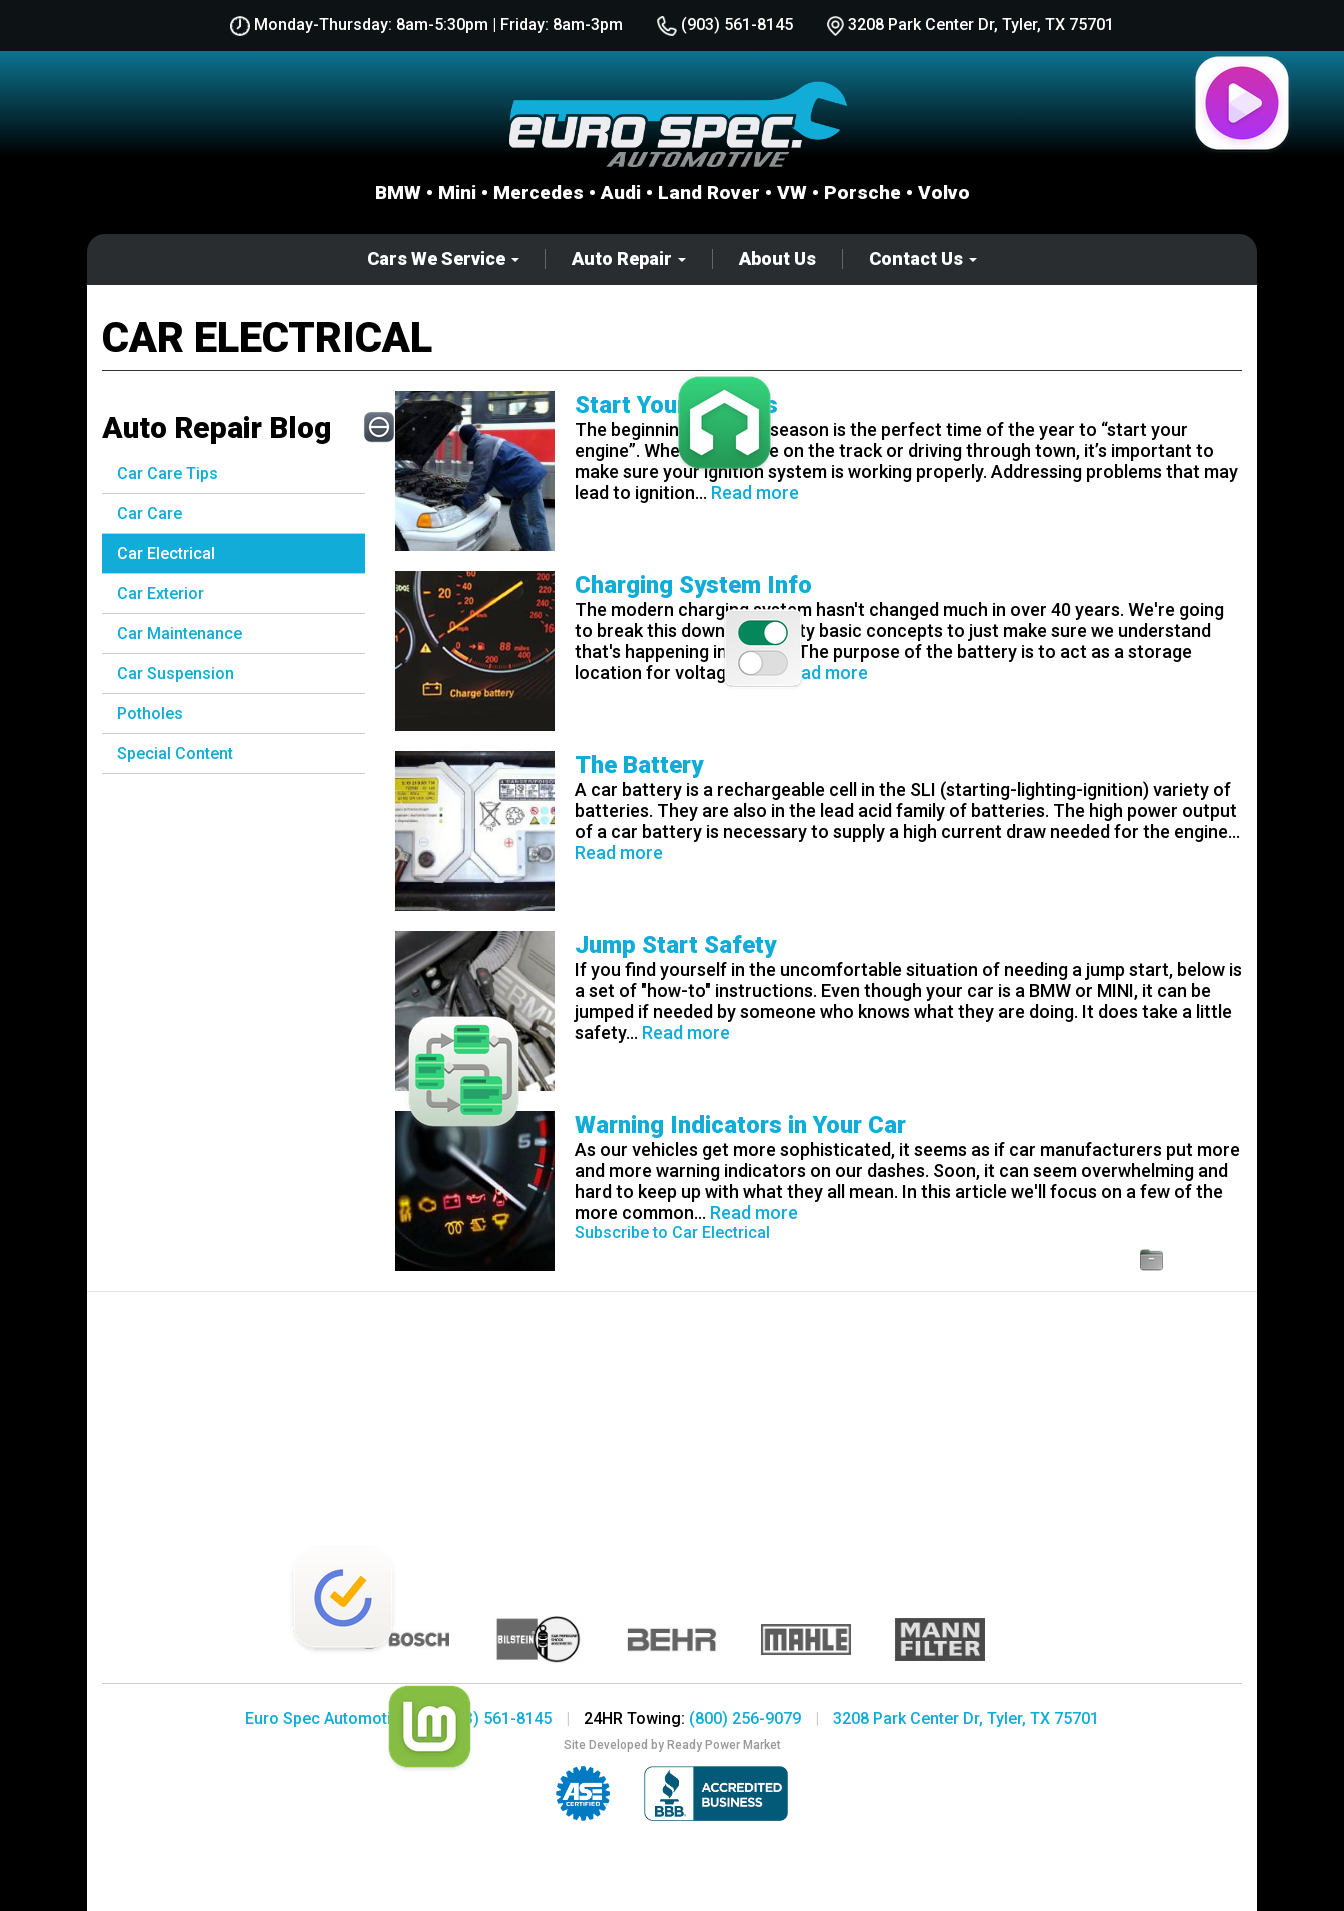 Image resolution: width=1344 pixels, height=1911 pixels. What do you see at coordinates (1242, 103) in the screenshot?
I see `open mplayer media player app` at bounding box center [1242, 103].